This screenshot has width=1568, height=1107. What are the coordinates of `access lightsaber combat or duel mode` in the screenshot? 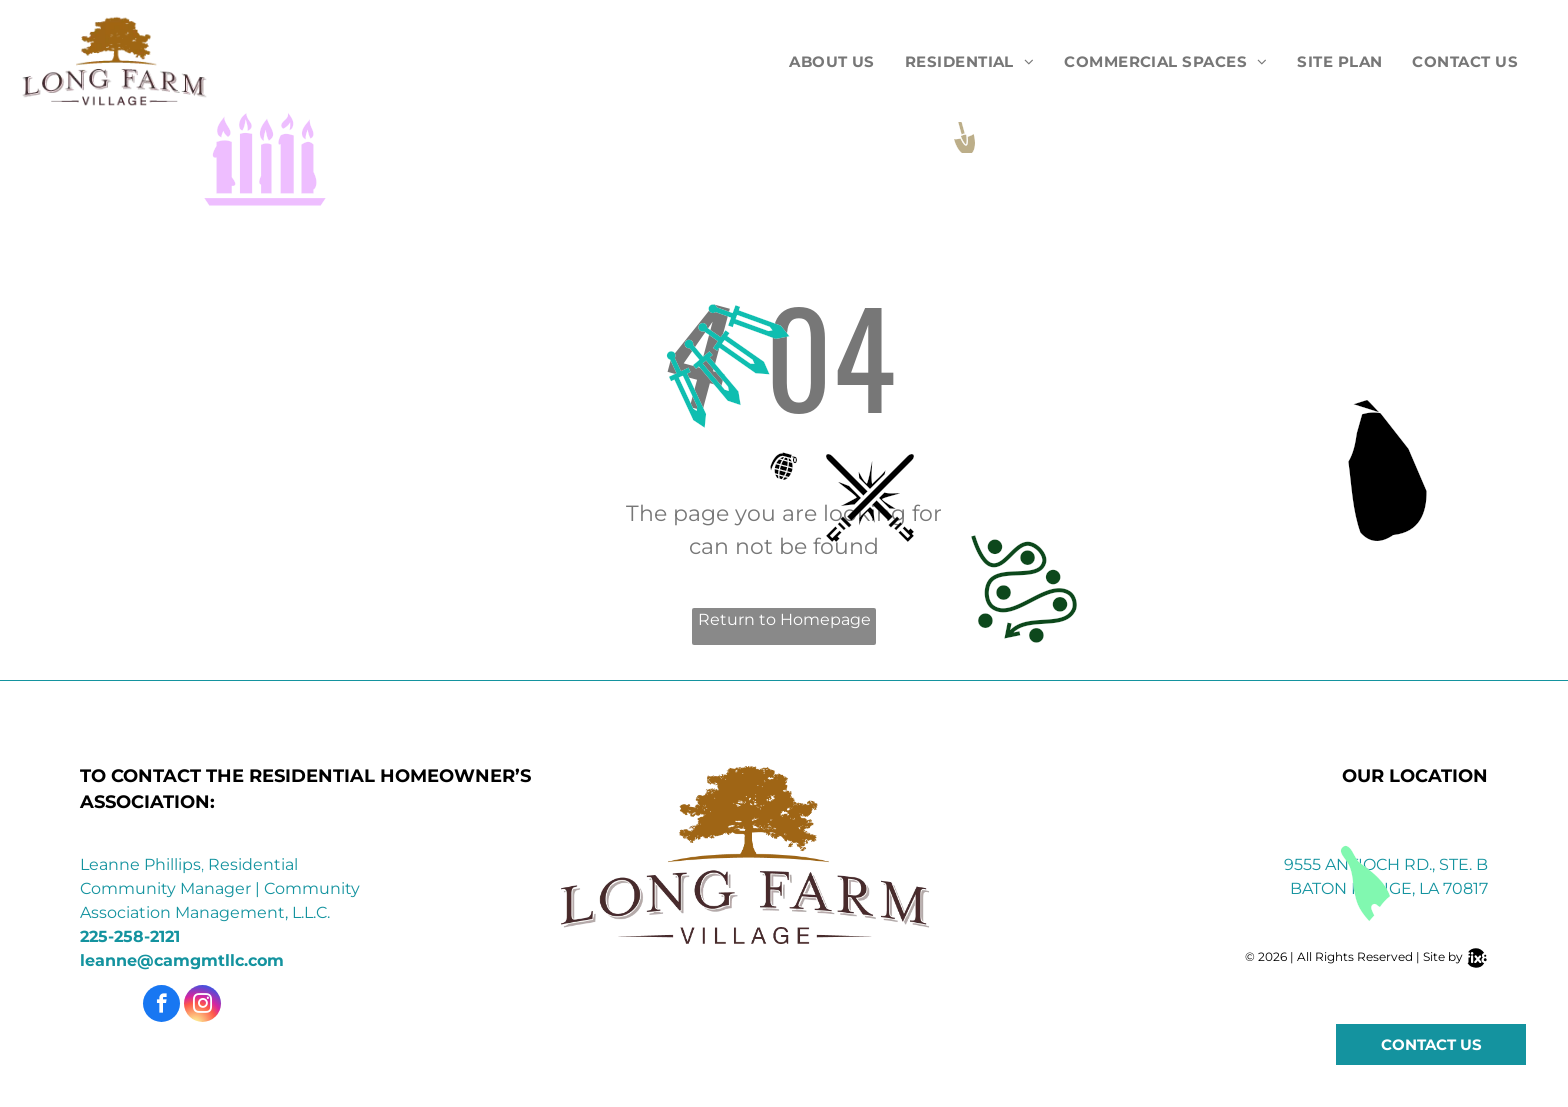 It's located at (870, 498).